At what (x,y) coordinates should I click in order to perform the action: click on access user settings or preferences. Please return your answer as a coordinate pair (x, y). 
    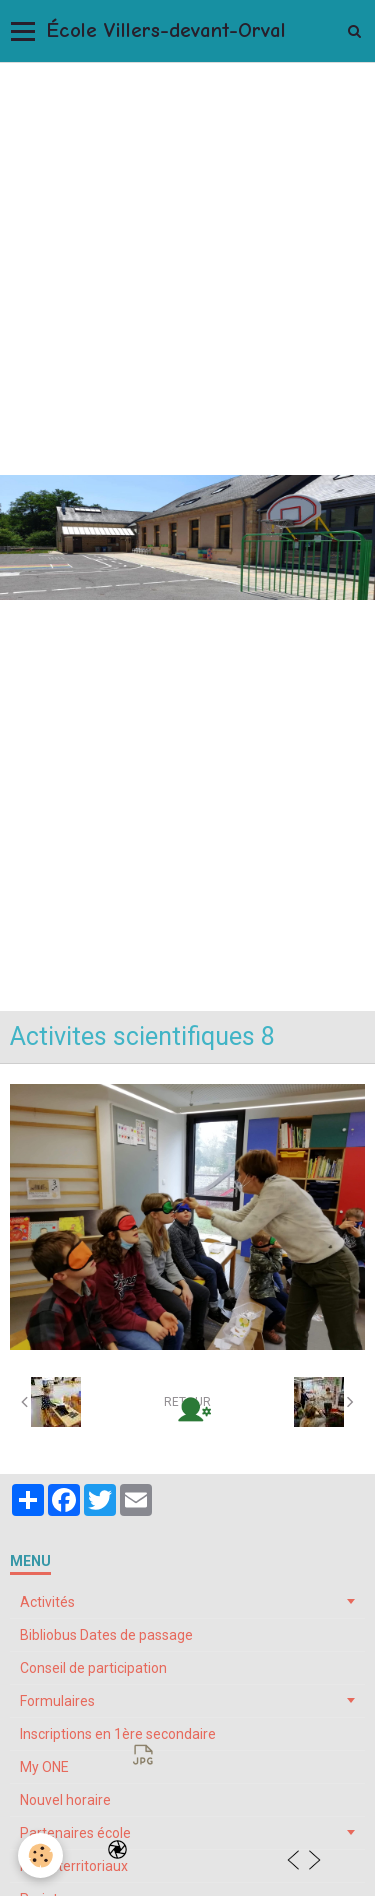
    Looking at the image, I should click on (193, 1410).